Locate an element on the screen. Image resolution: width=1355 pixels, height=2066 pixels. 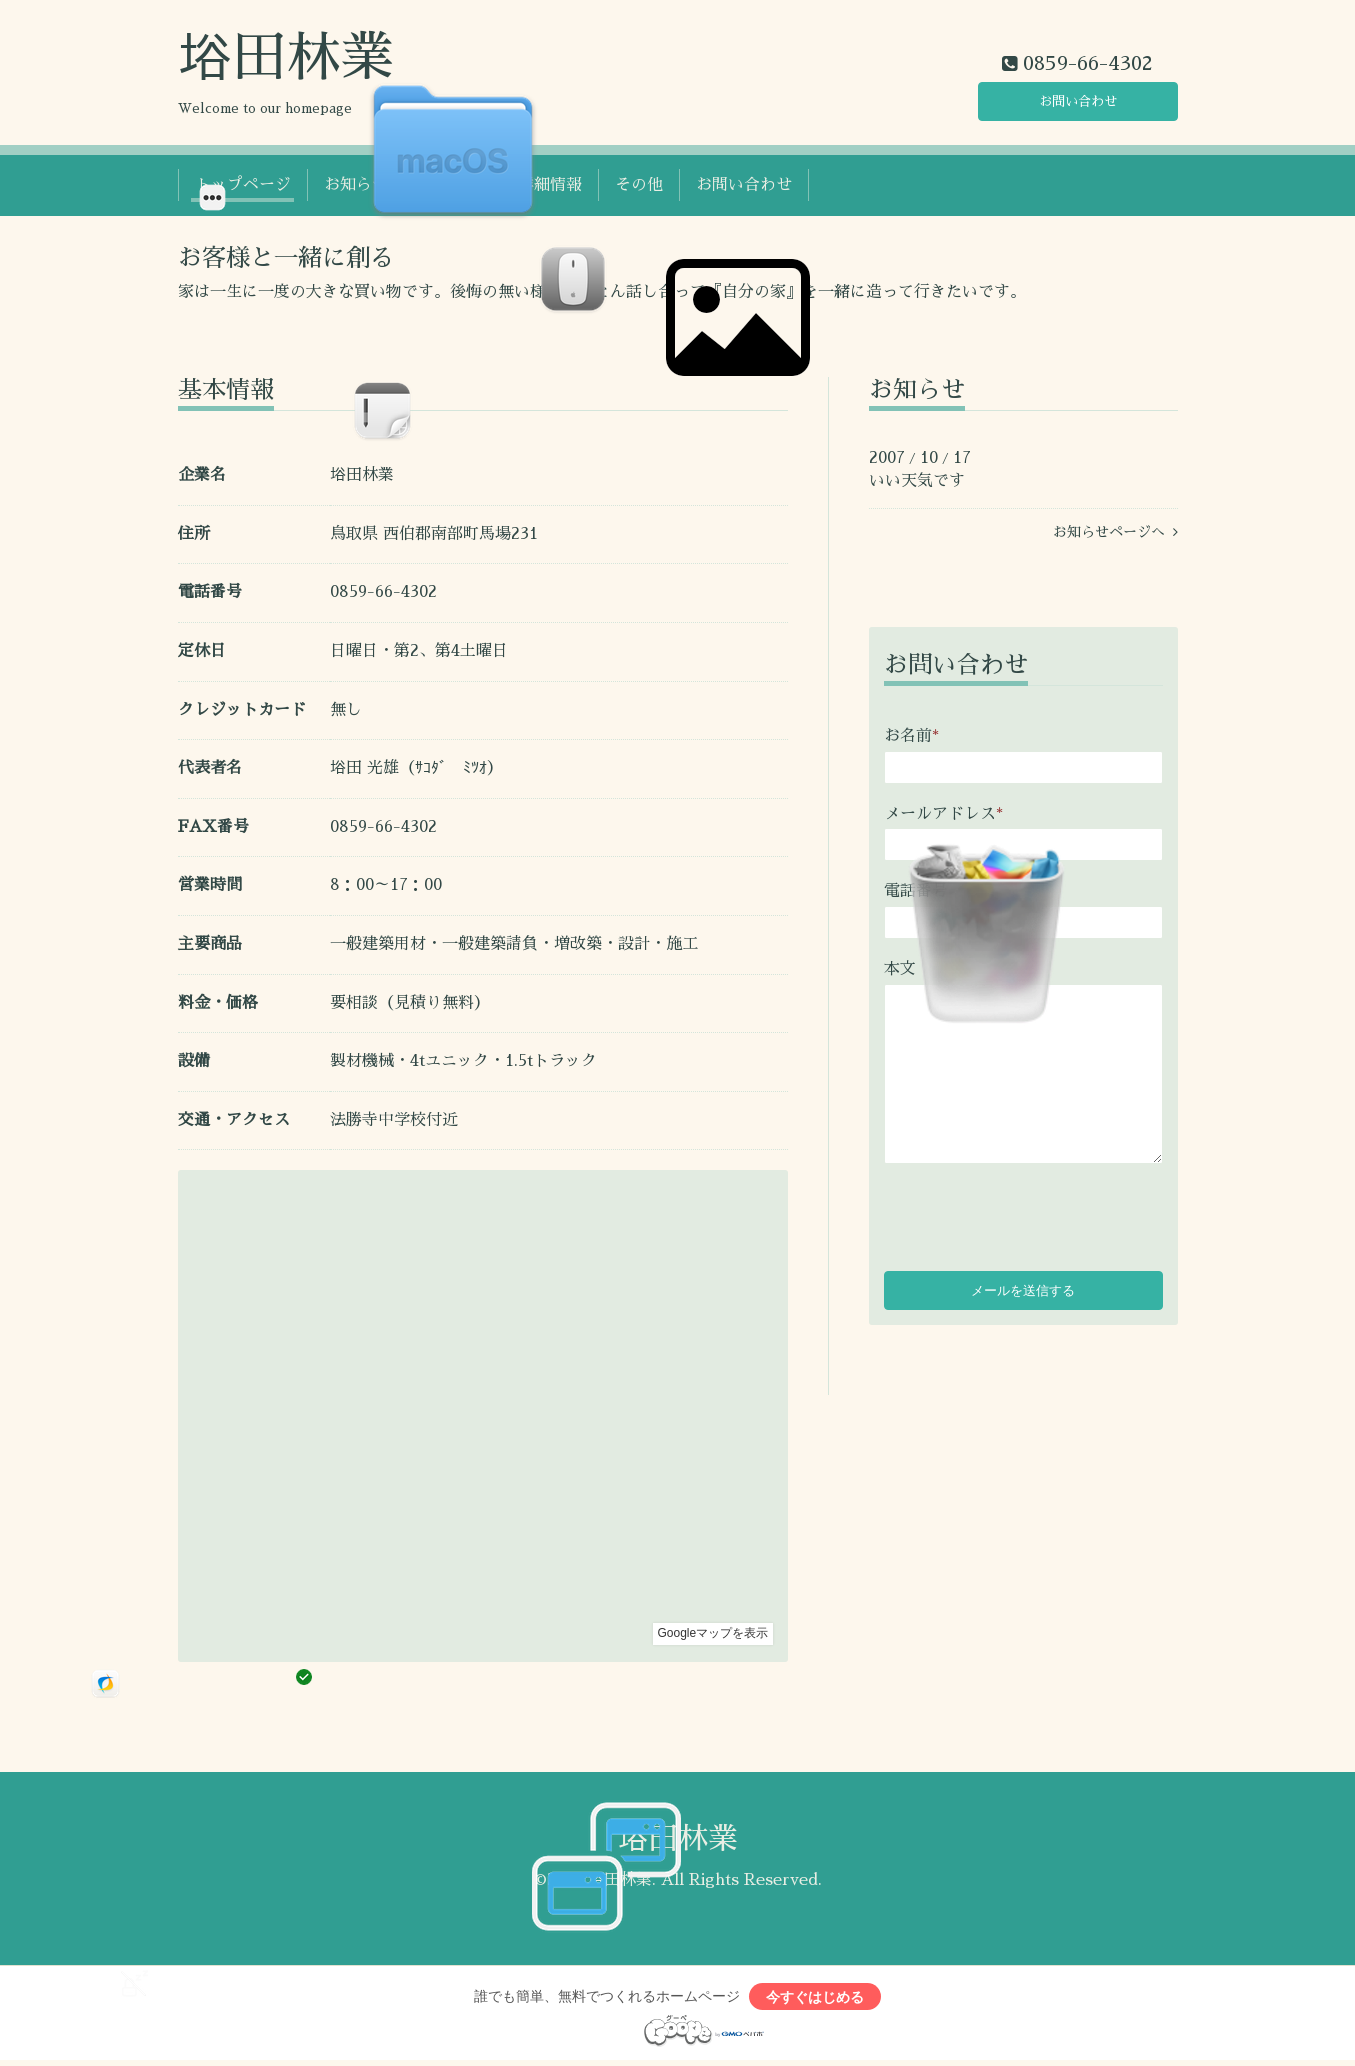
preview image or photo settings is located at coordinates (738, 322).